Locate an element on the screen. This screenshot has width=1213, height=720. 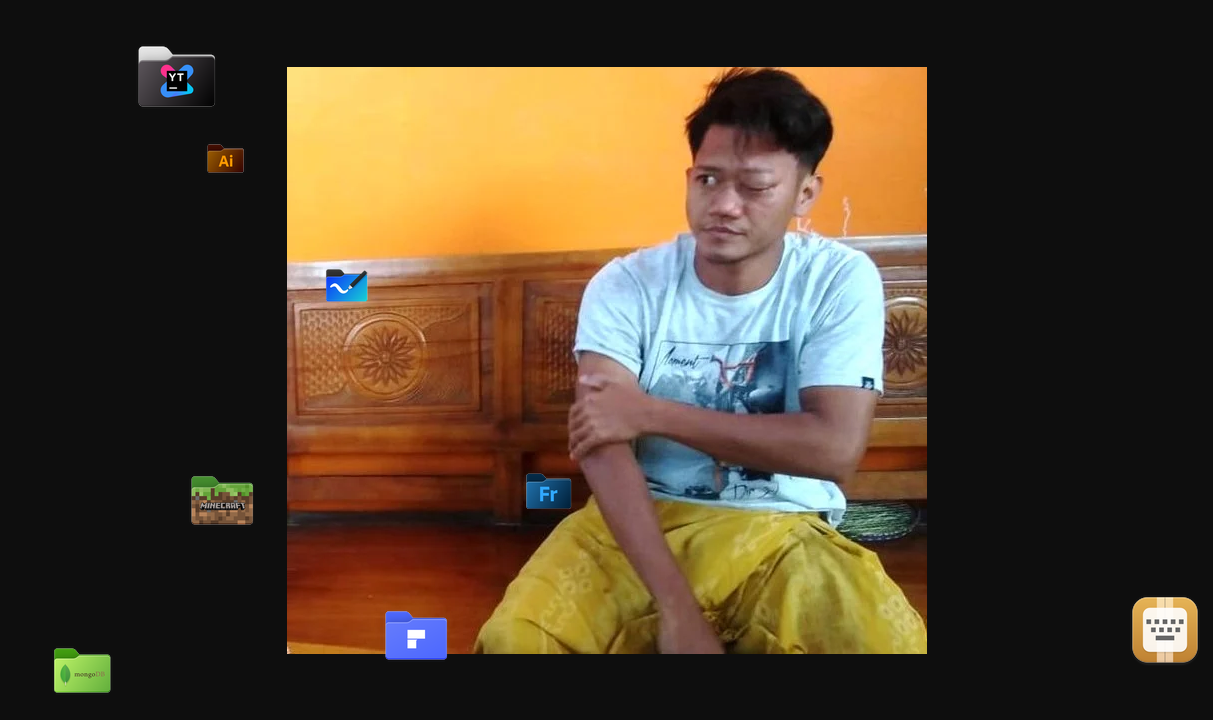
open folder containing adobe illustrator files is located at coordinates (225, 159).